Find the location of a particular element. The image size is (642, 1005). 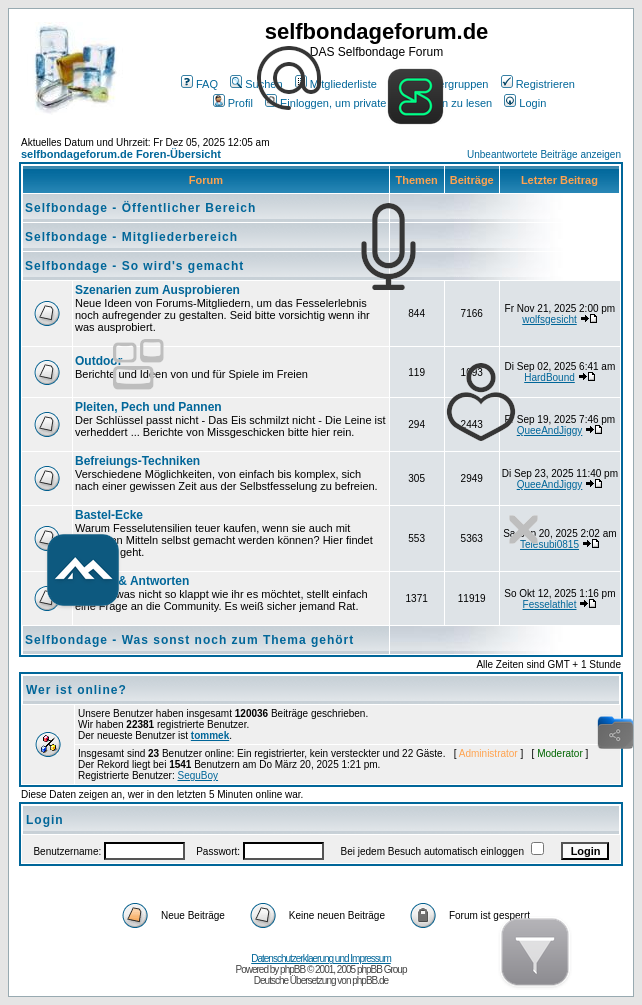

open alpine linux application is located at coordinates (83, 570).